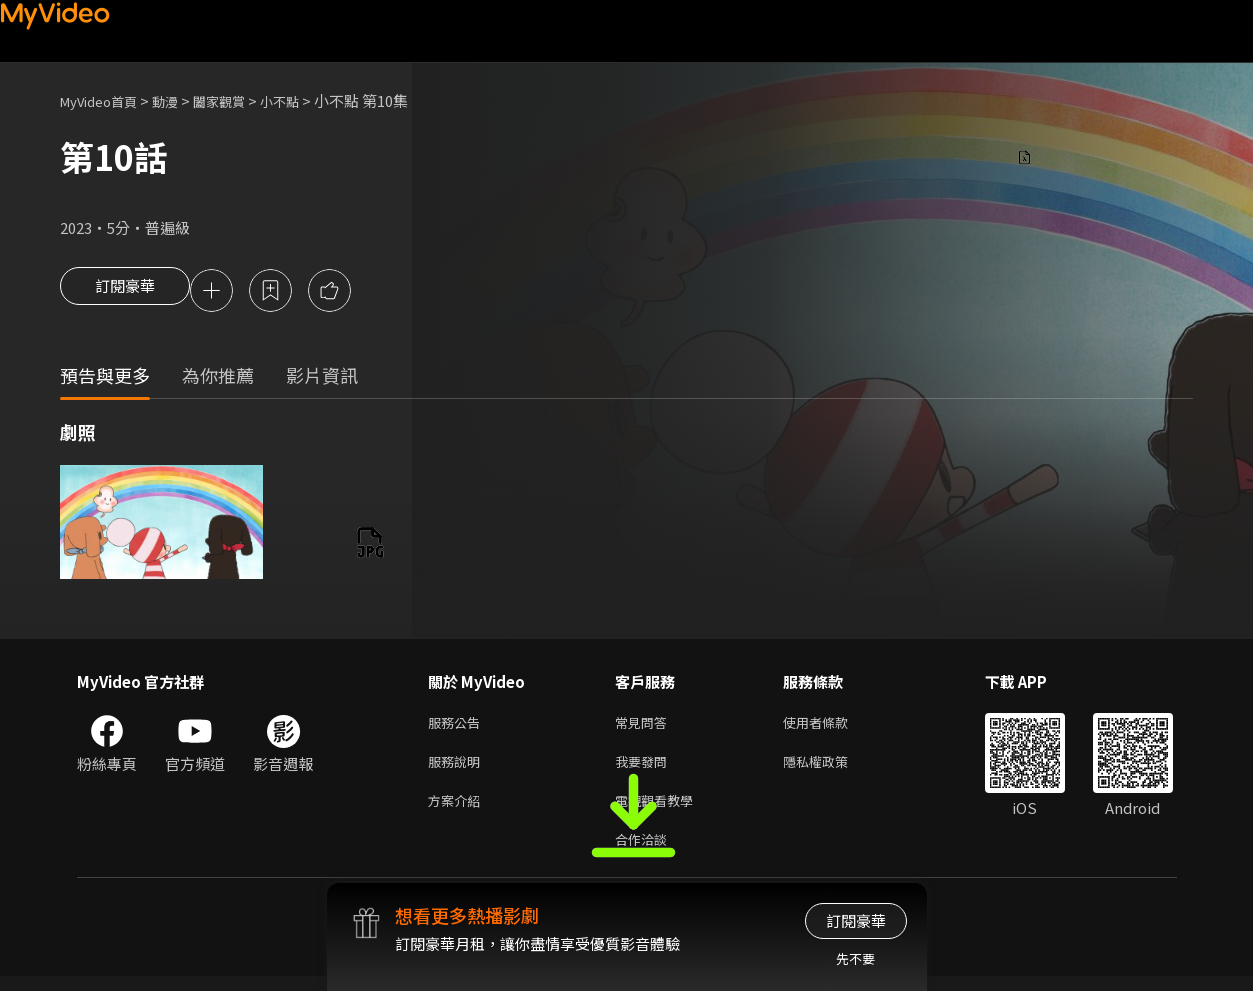 The image size is (1253, 991). What do you see at coordinates (369, 542) in the screenshot?
I see `indicates a JPG image file type` at bounding box center [369, 542].